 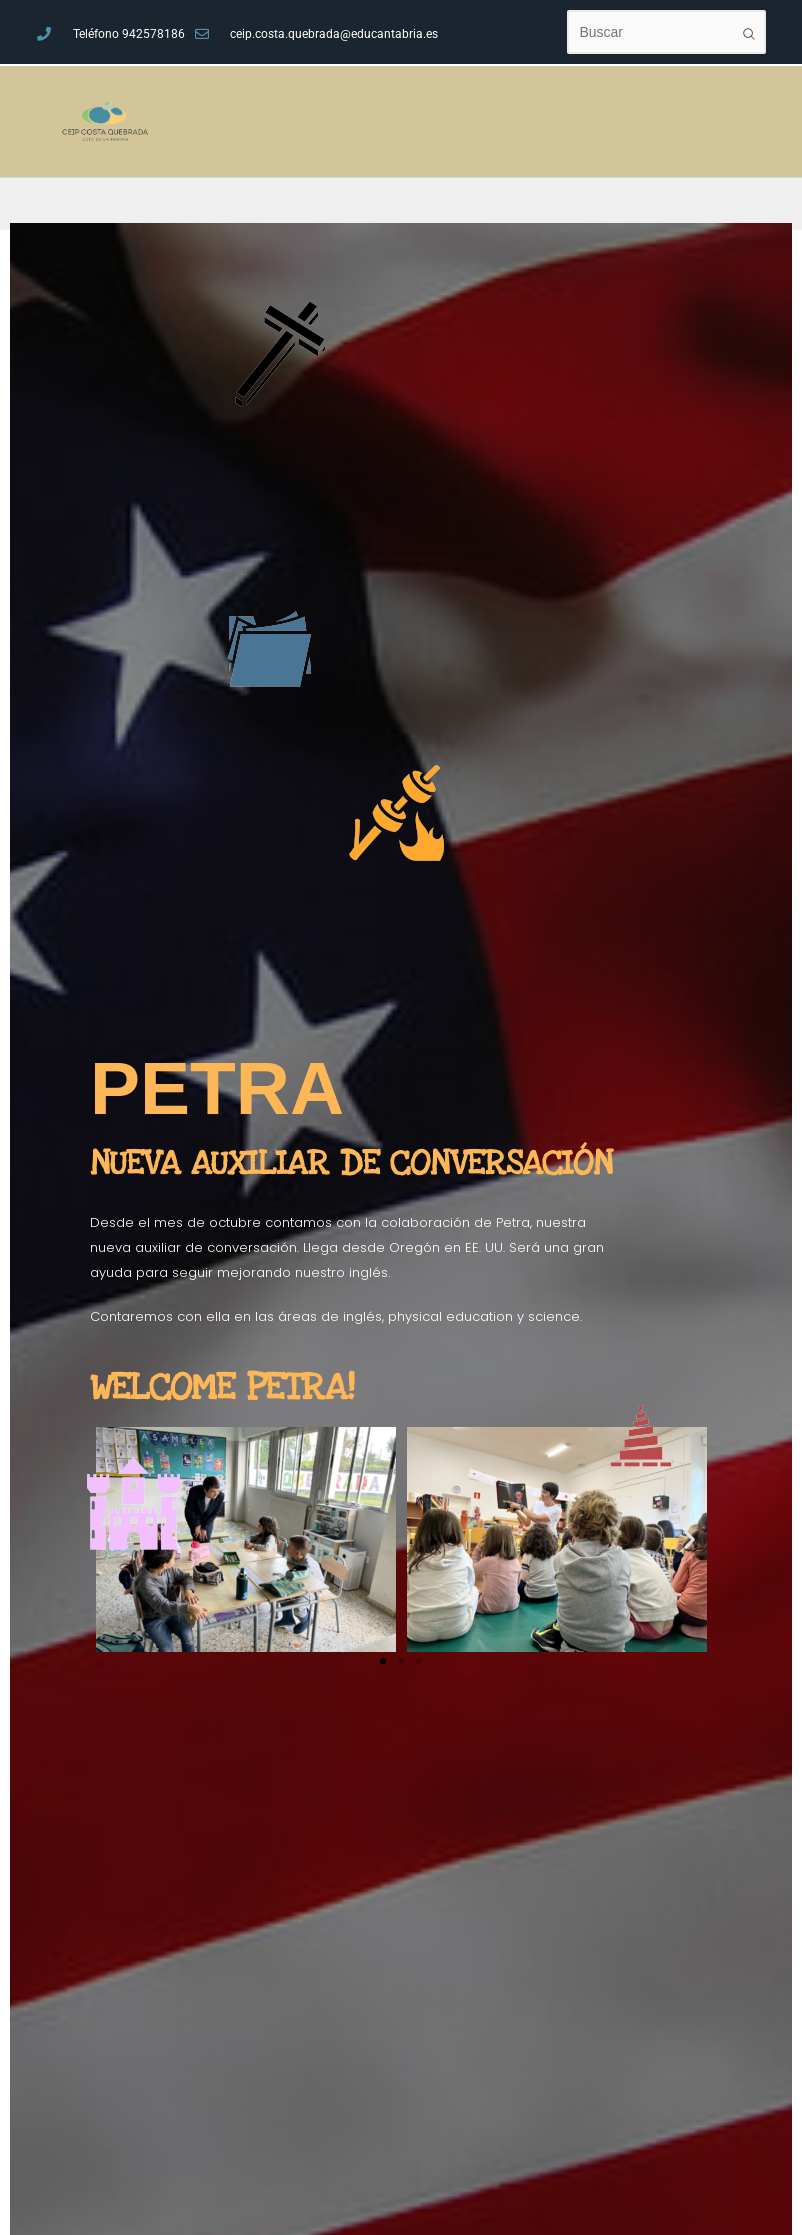 I want to click on access castle or fortress location in game, so click(x=133, y=1503).